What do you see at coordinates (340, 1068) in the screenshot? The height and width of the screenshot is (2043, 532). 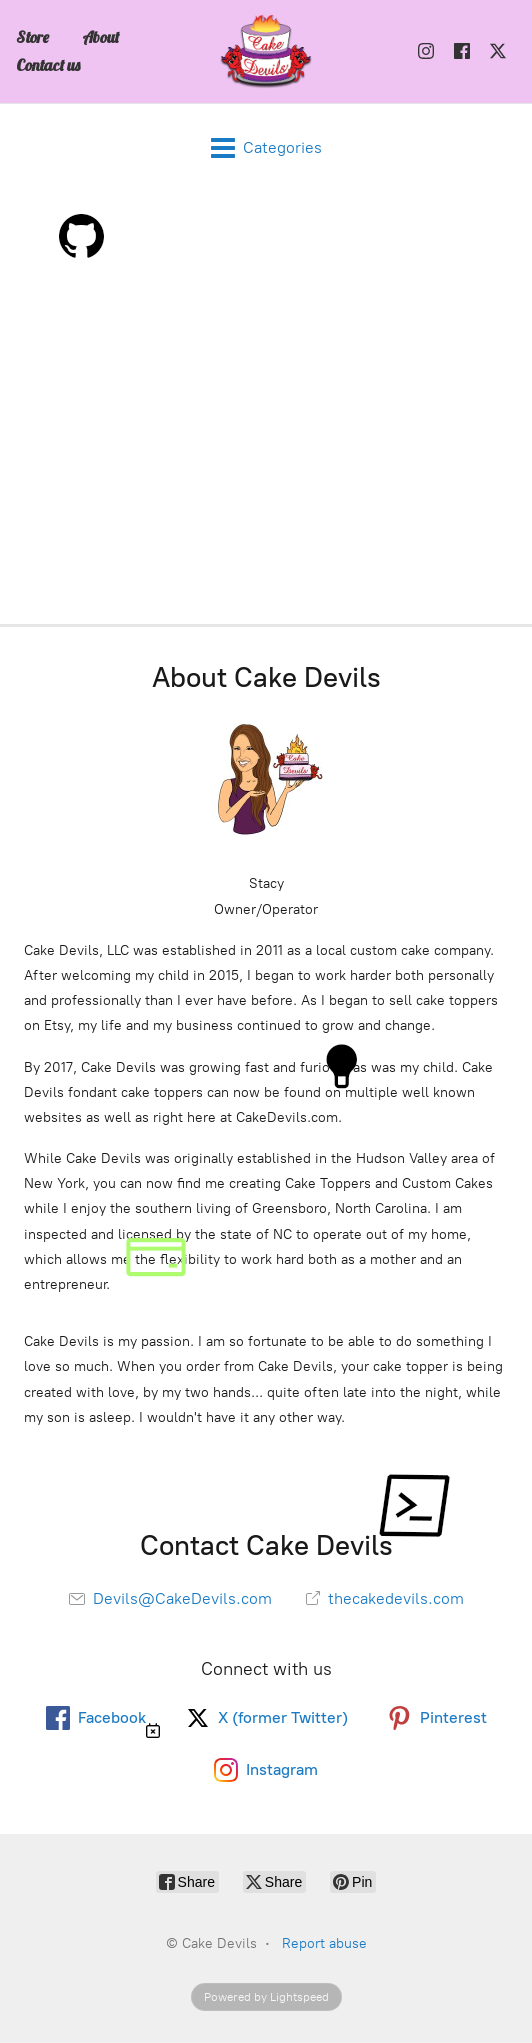 I see `view a suggestion or tip` at bounding box center [340, 1068].